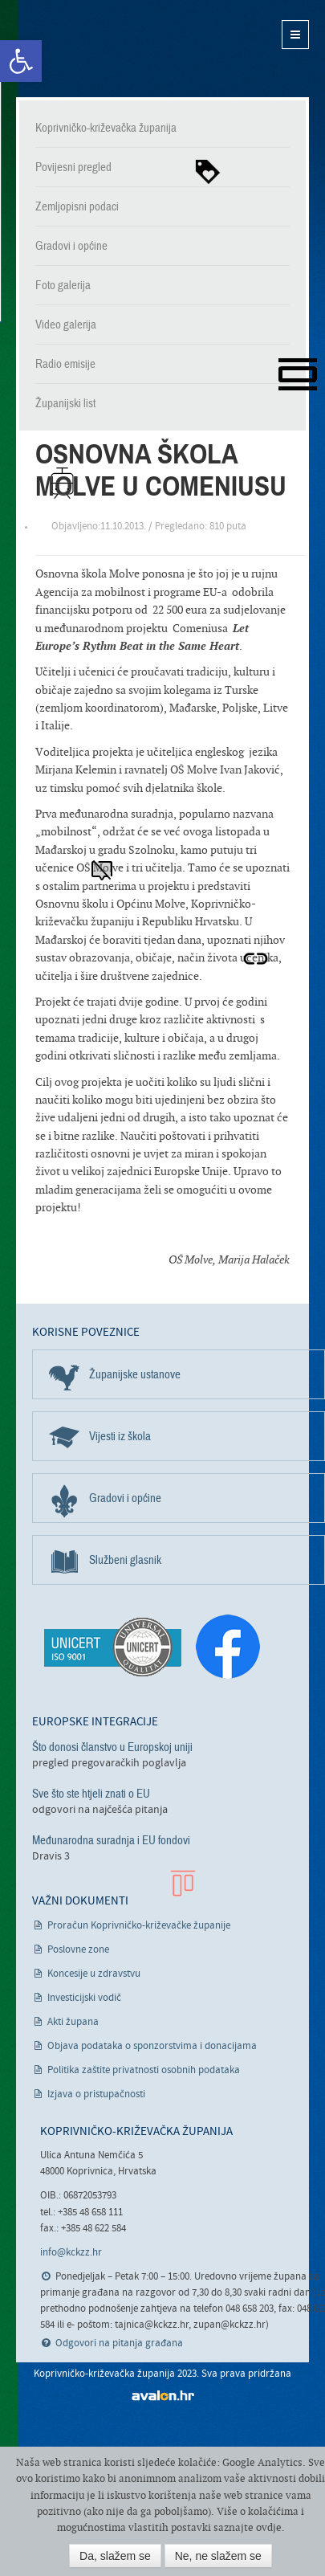 This screenshot has width=325, height=2576. What do you see at coordinates (183, 1883) in the screenshot?
I see `align selected elements to the top` at bounding box center [183, 1883].